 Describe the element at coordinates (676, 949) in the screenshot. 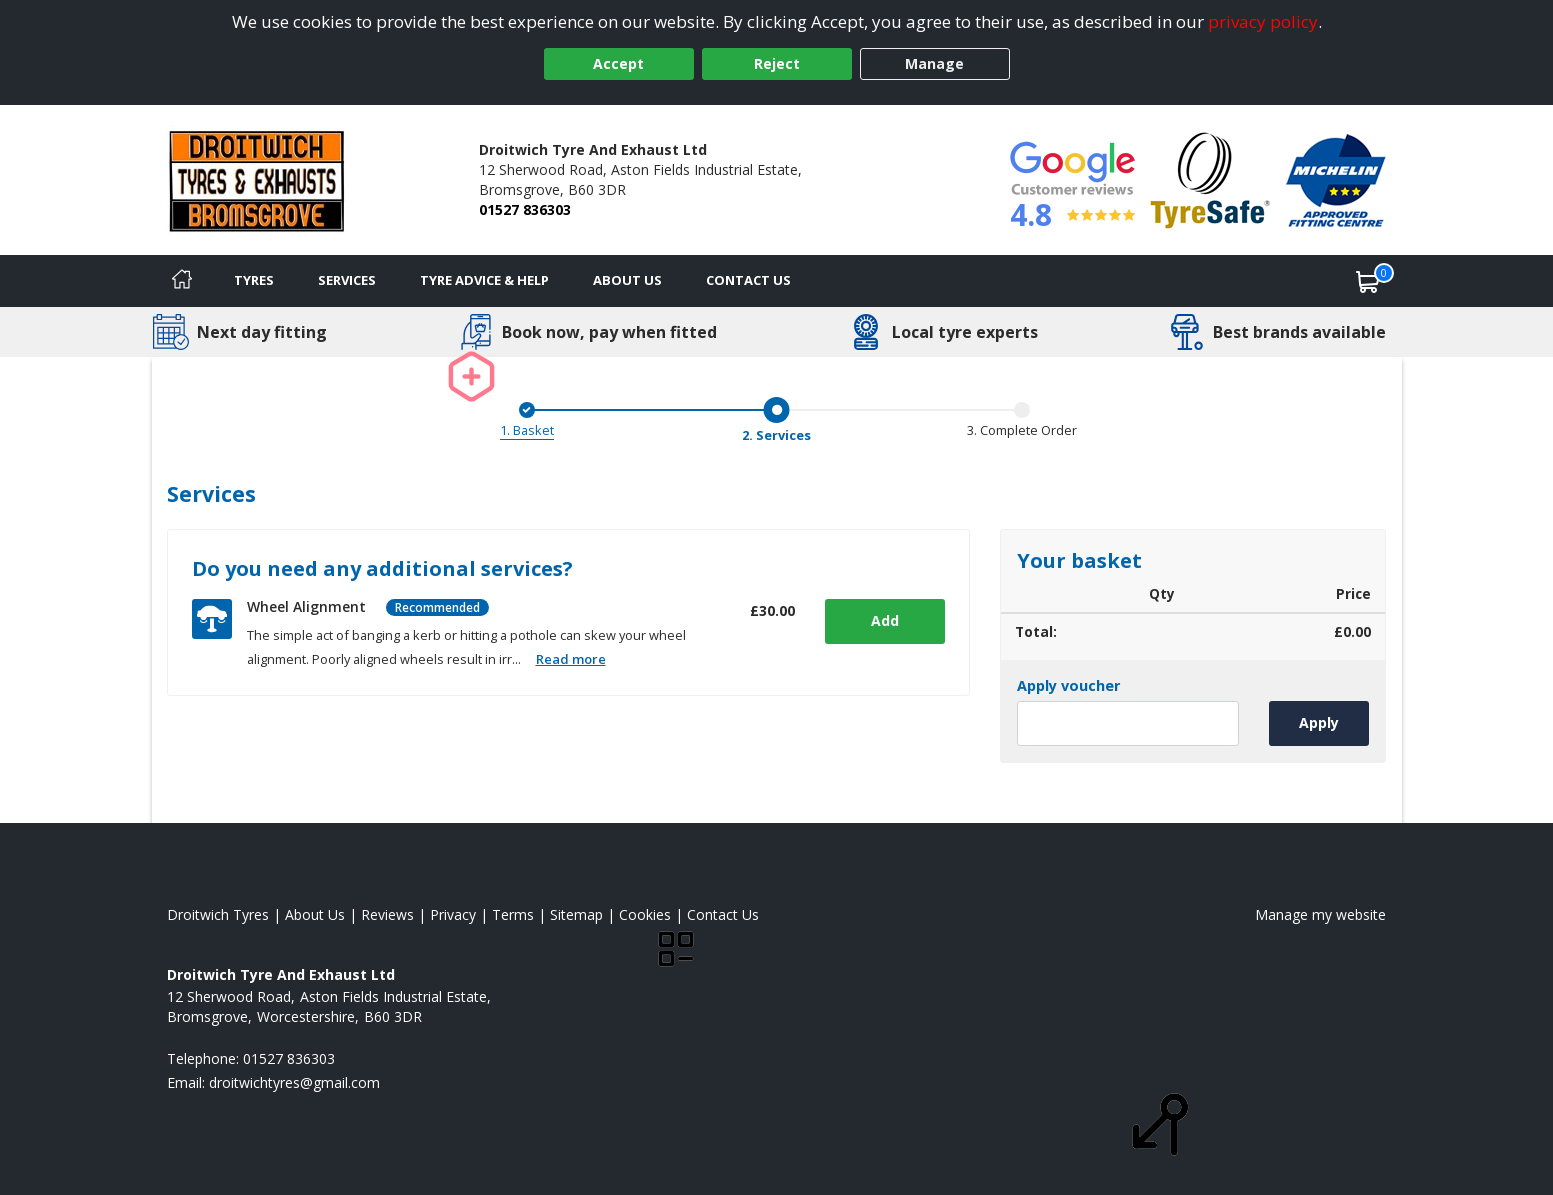

I see `remove a category from the list` at that location.